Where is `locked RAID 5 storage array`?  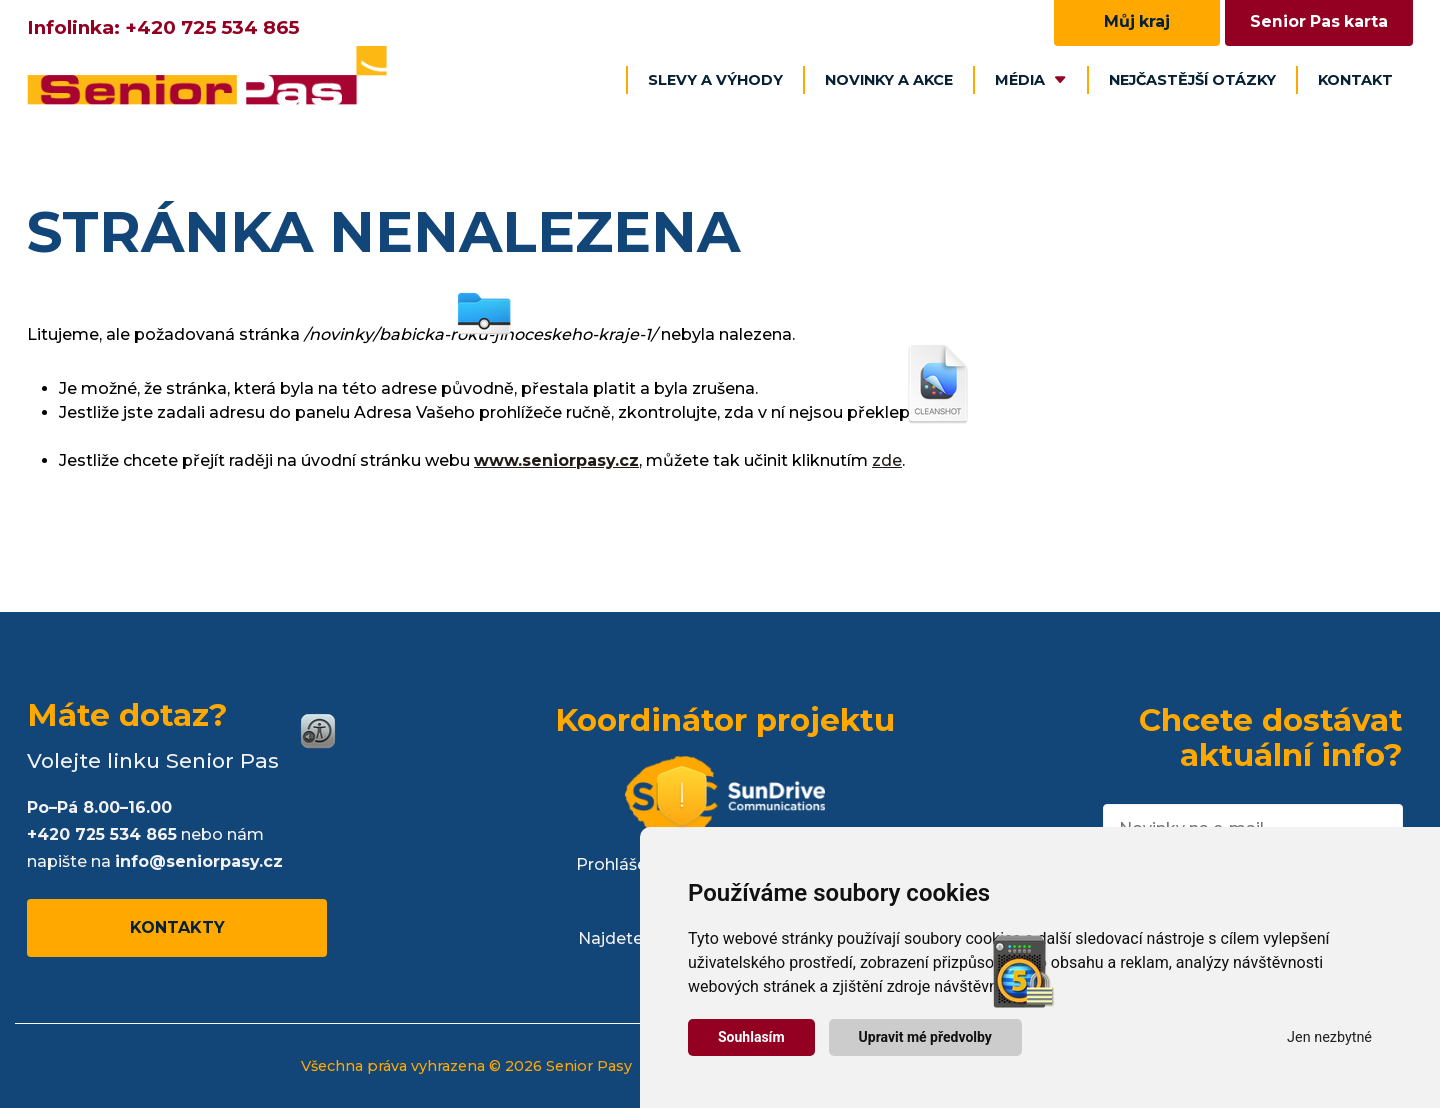
locked RAID 5 storage array is located at coordinates (1019, 971).